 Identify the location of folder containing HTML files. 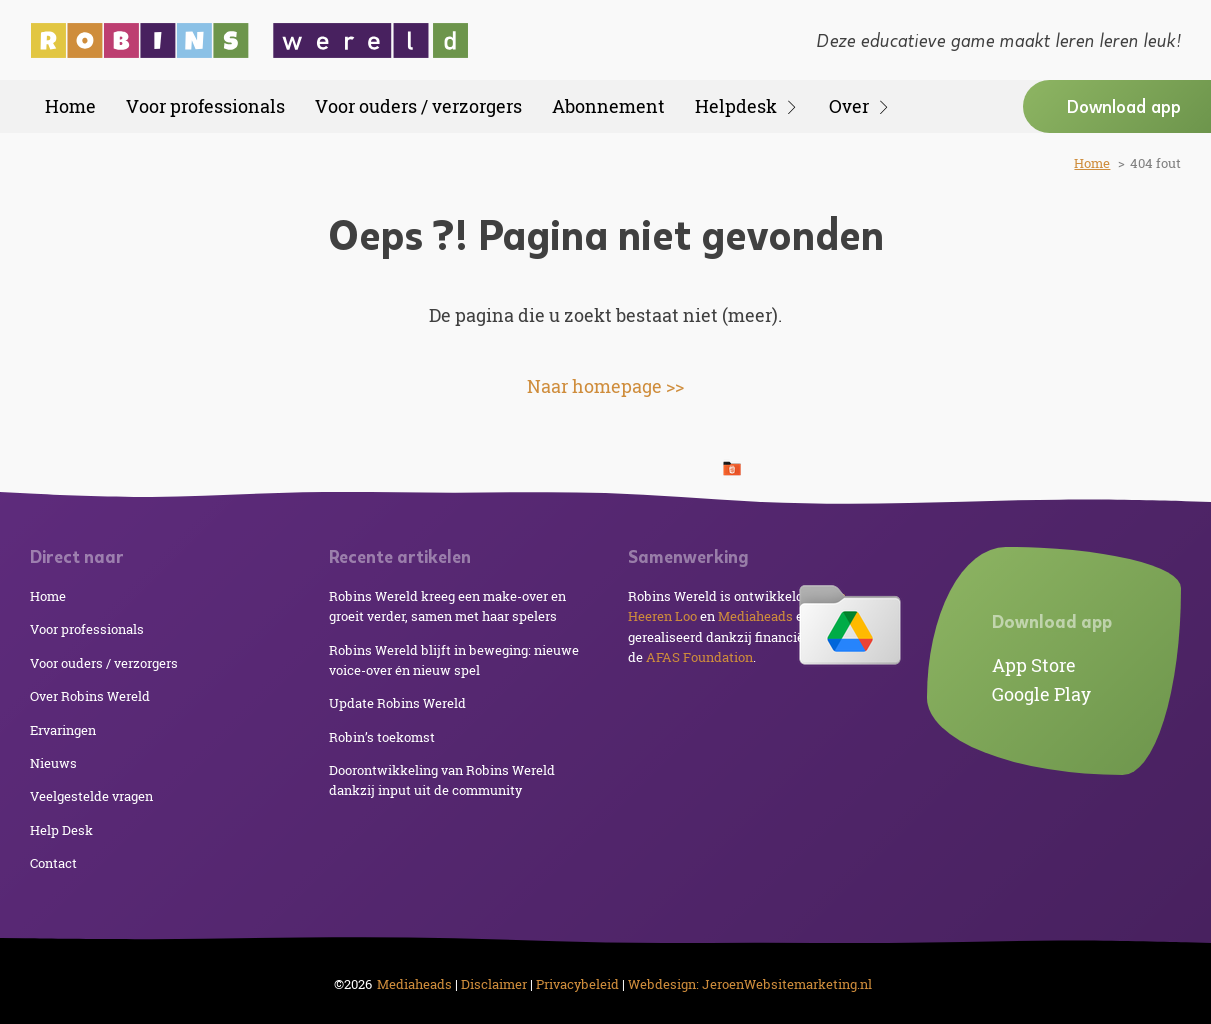
(732, 469).